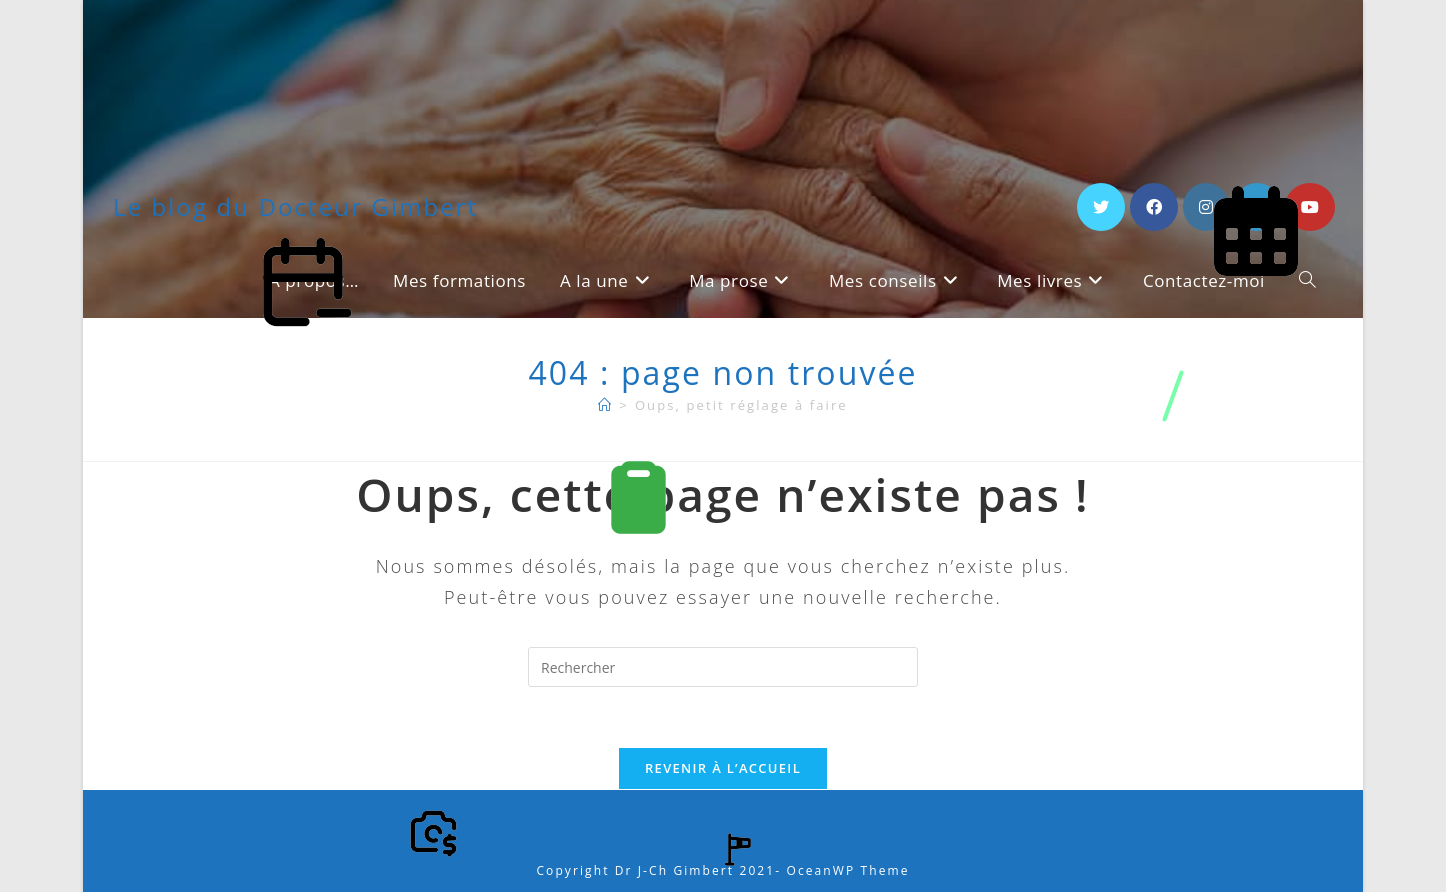 The width and height of the screenshot is (1446, 892). I want to click on view current wind conditions, so click(739, 849).